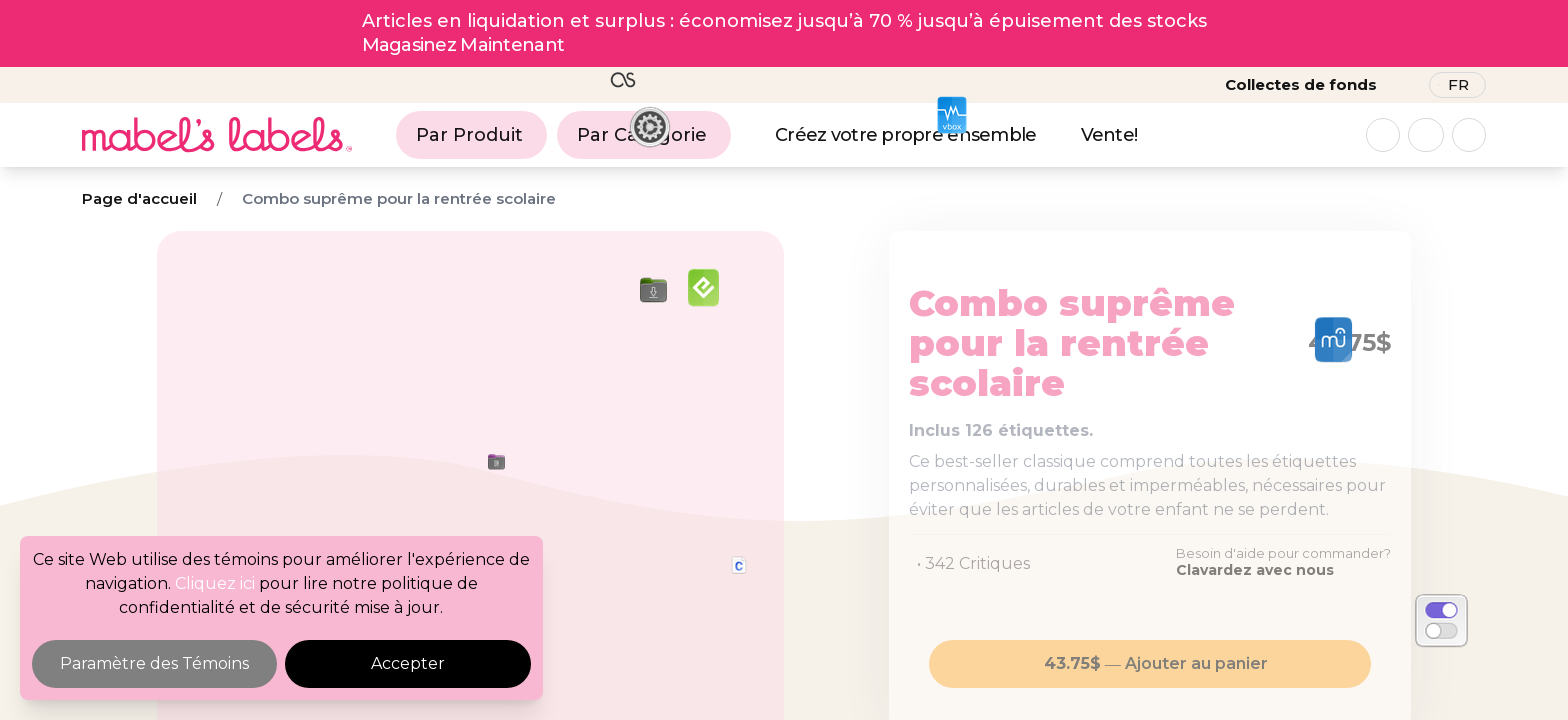  I want to click on open system preferences, so click(650, 127).